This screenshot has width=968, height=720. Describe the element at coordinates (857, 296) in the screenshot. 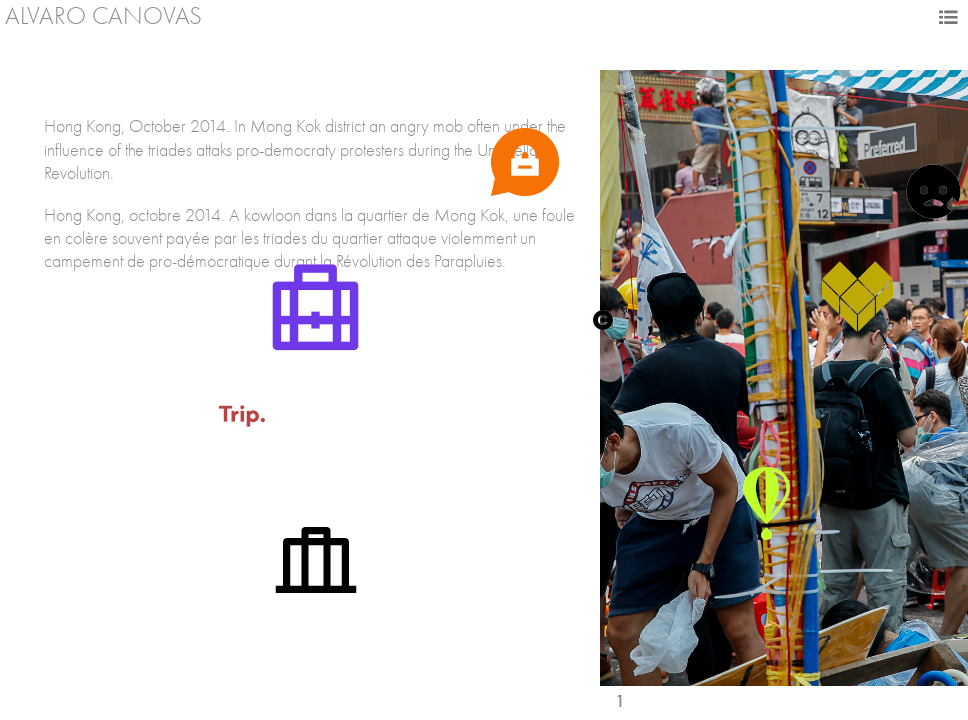

I see `bazel build system logo` at that location.